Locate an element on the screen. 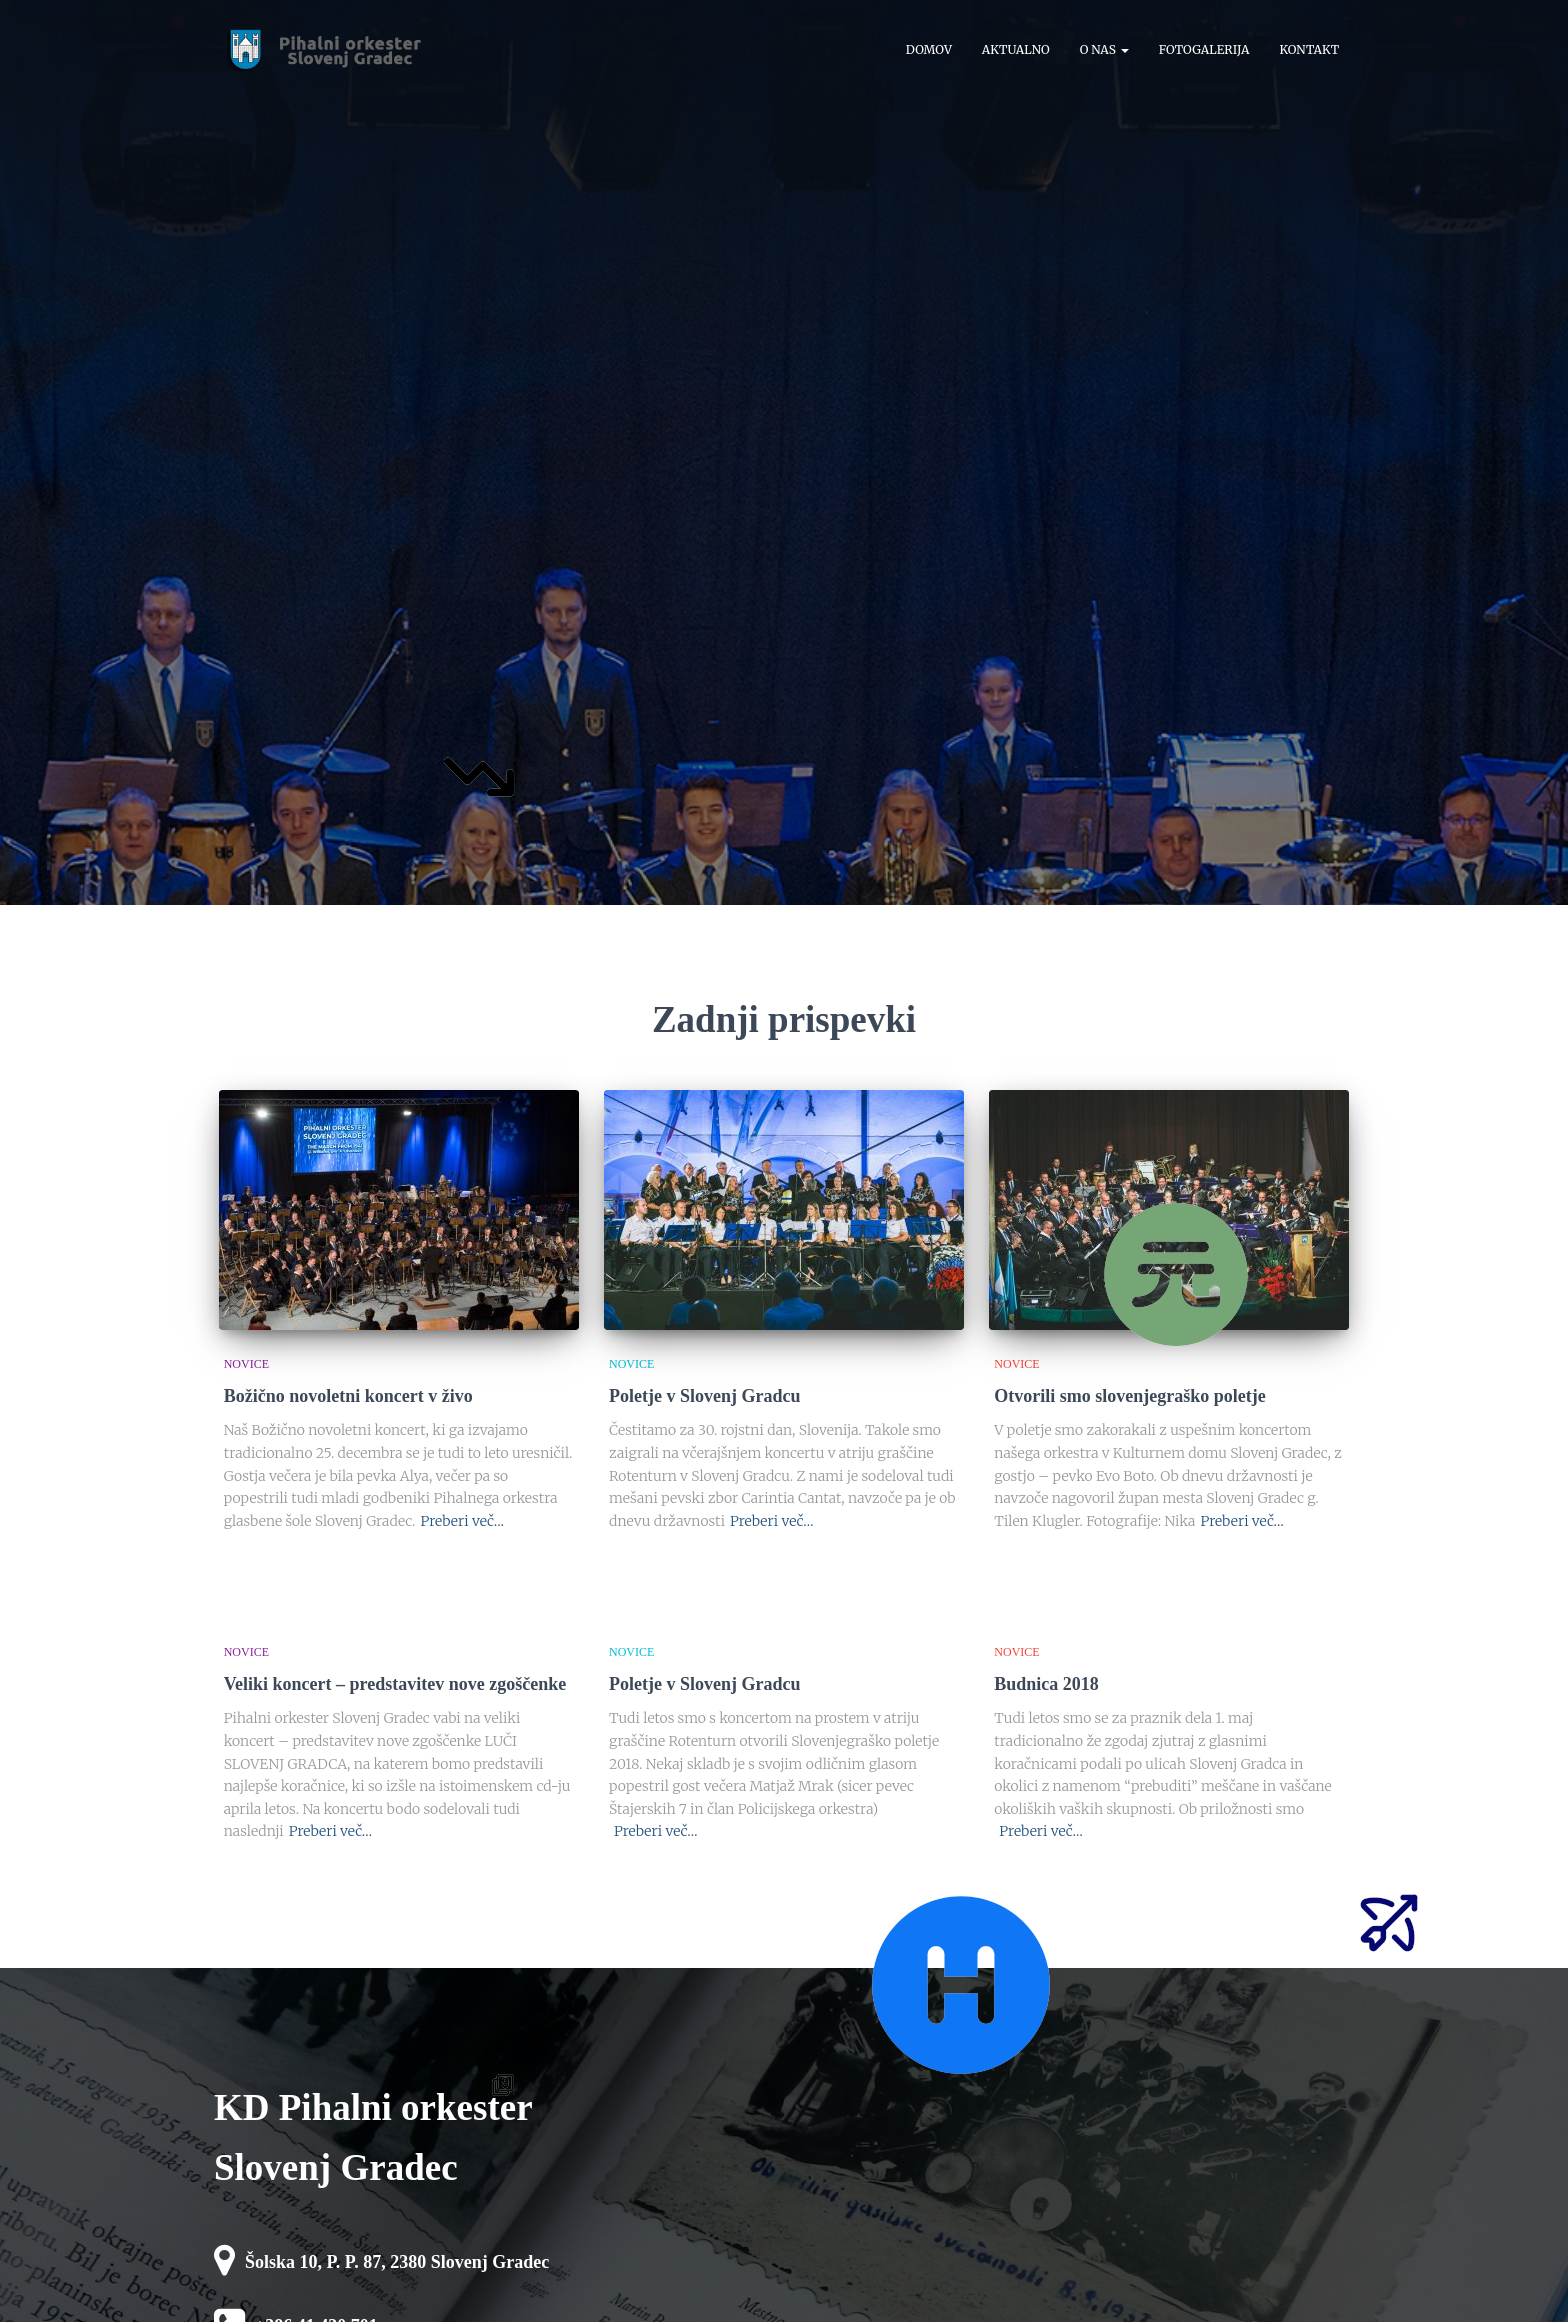  indicates a declining trend or decrease in value is located at coordinates (479, 777).